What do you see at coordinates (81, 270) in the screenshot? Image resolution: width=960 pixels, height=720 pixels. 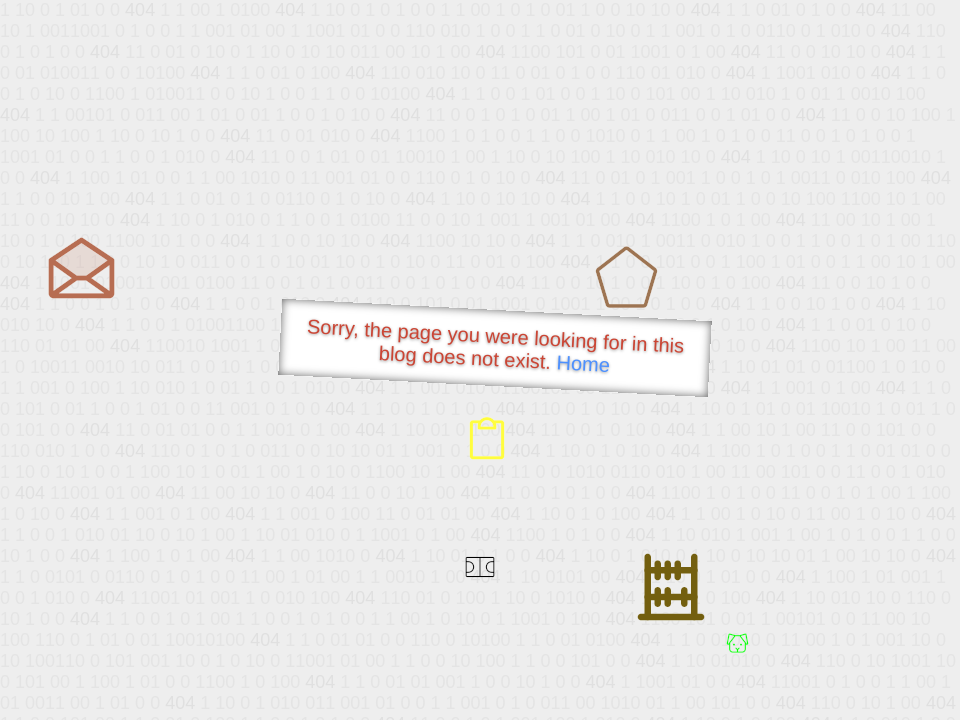 I see `view an opened or read email` at bounding box center [81, 270].